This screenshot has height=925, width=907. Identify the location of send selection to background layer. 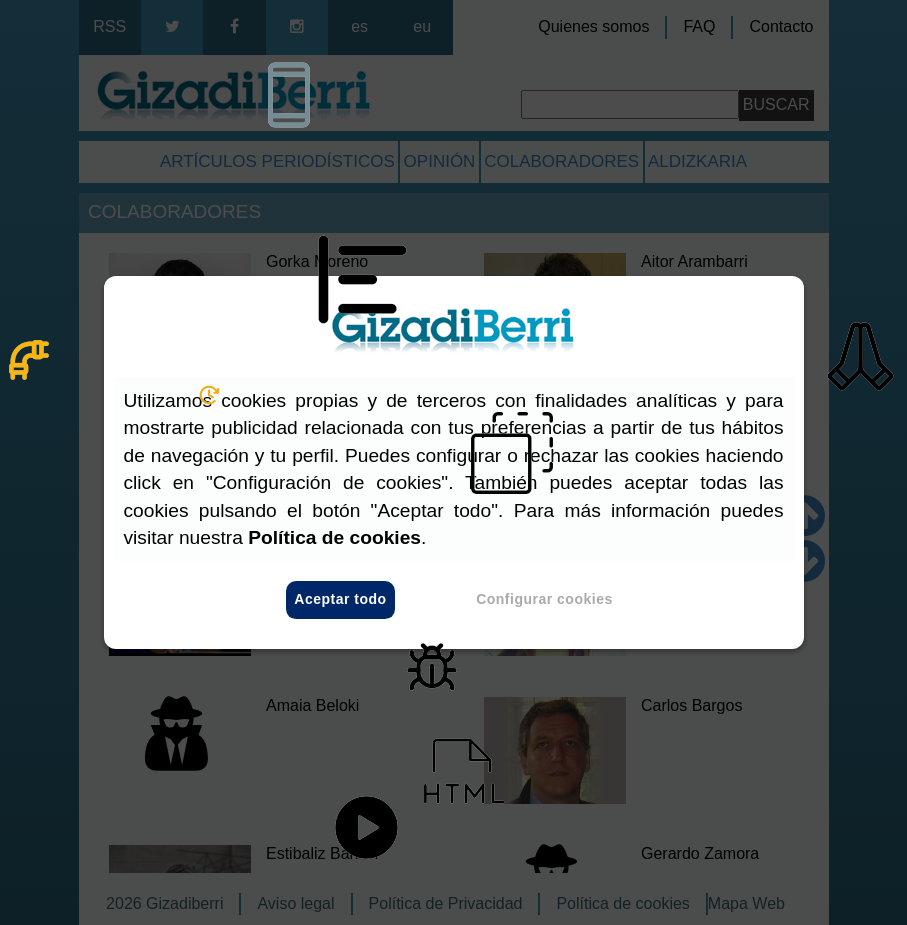
(512, 453).